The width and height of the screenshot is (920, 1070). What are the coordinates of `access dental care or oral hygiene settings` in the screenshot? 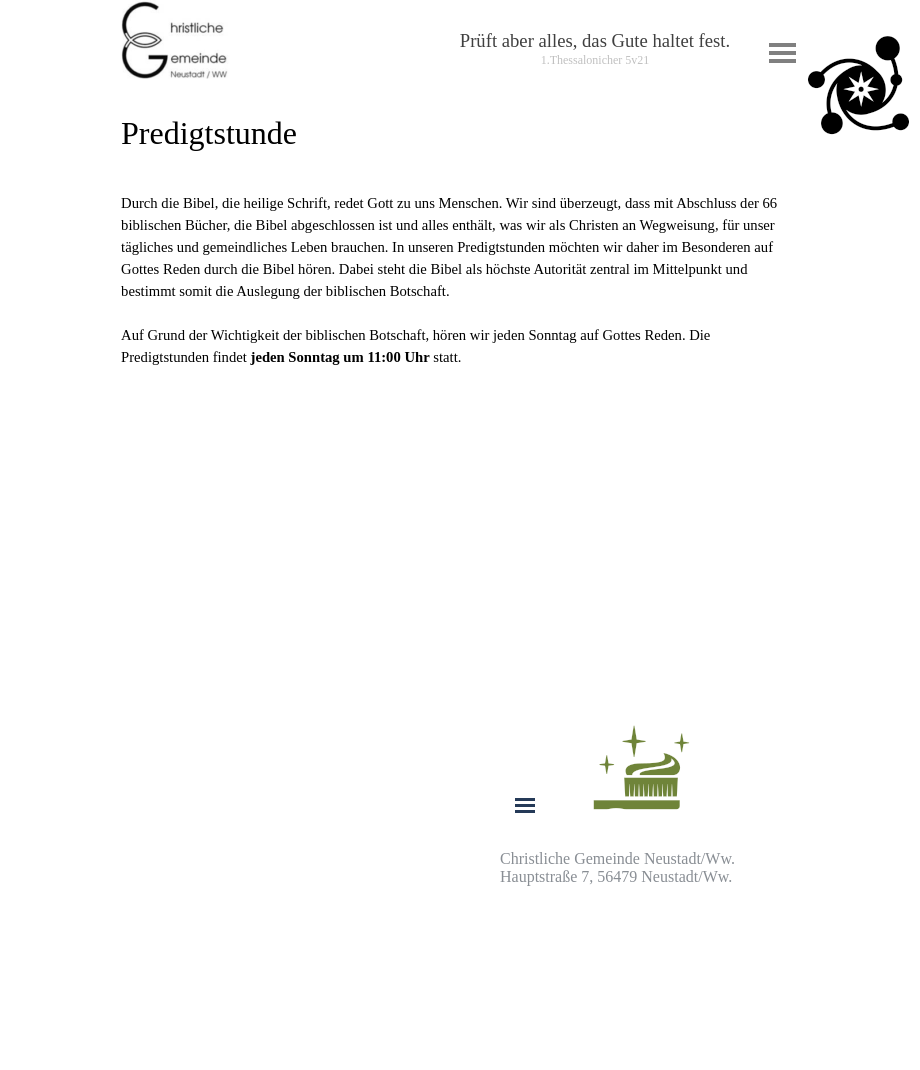 It's located at (640, 771).